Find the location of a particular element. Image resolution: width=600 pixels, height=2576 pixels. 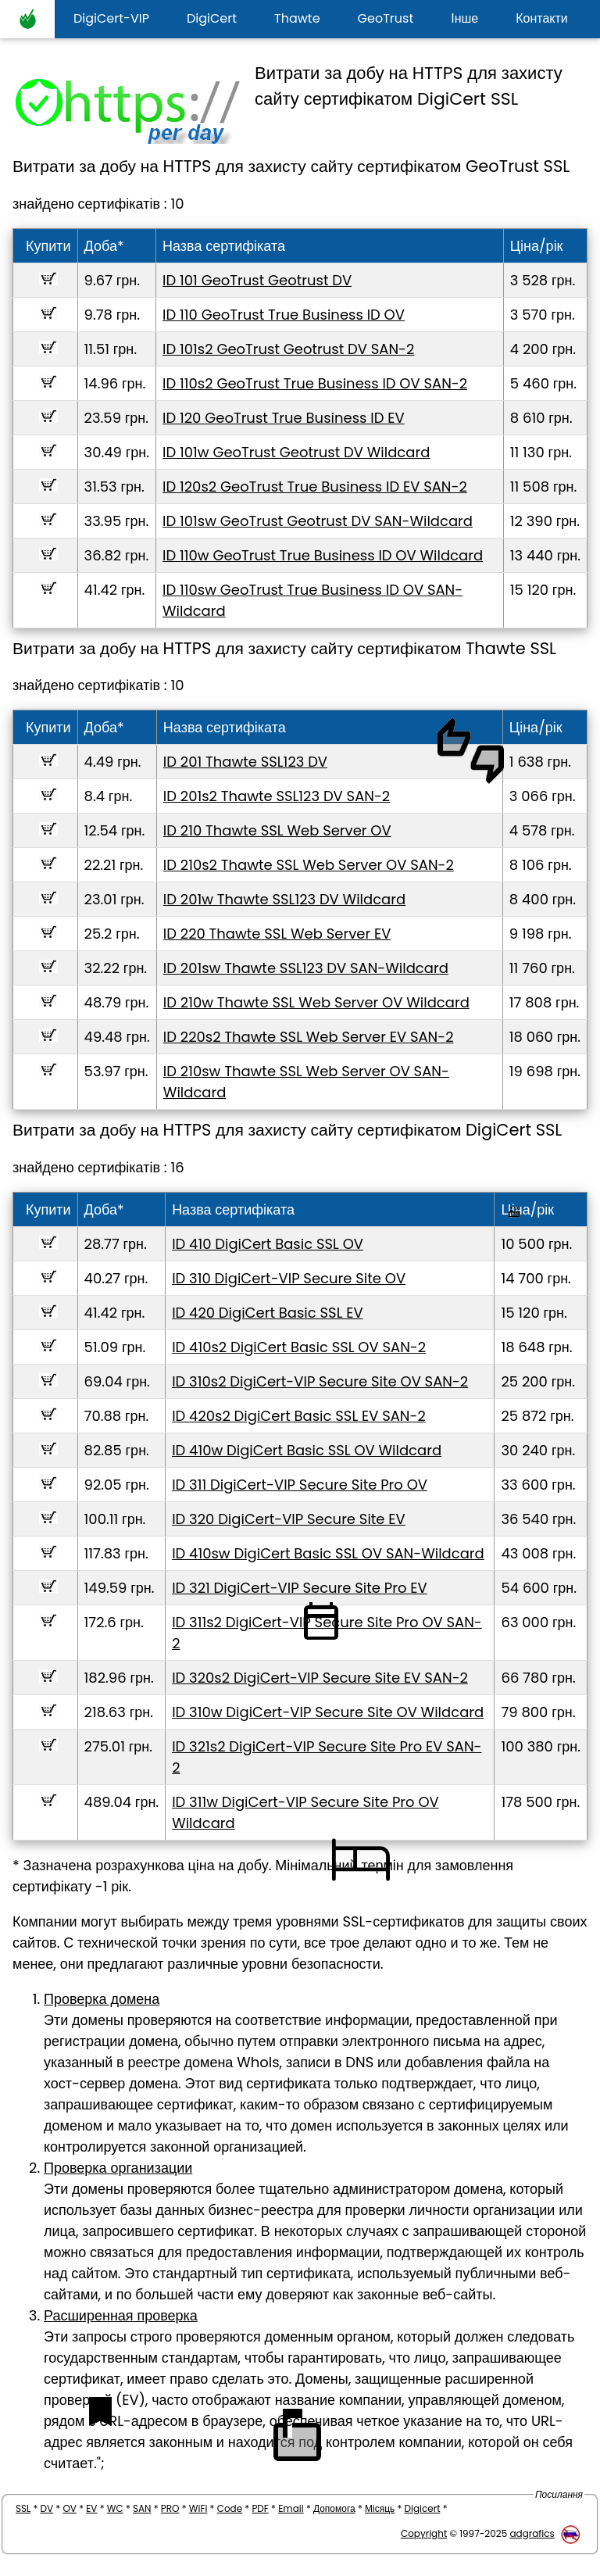

bookmark this item is located at coordinates (100, 2411).